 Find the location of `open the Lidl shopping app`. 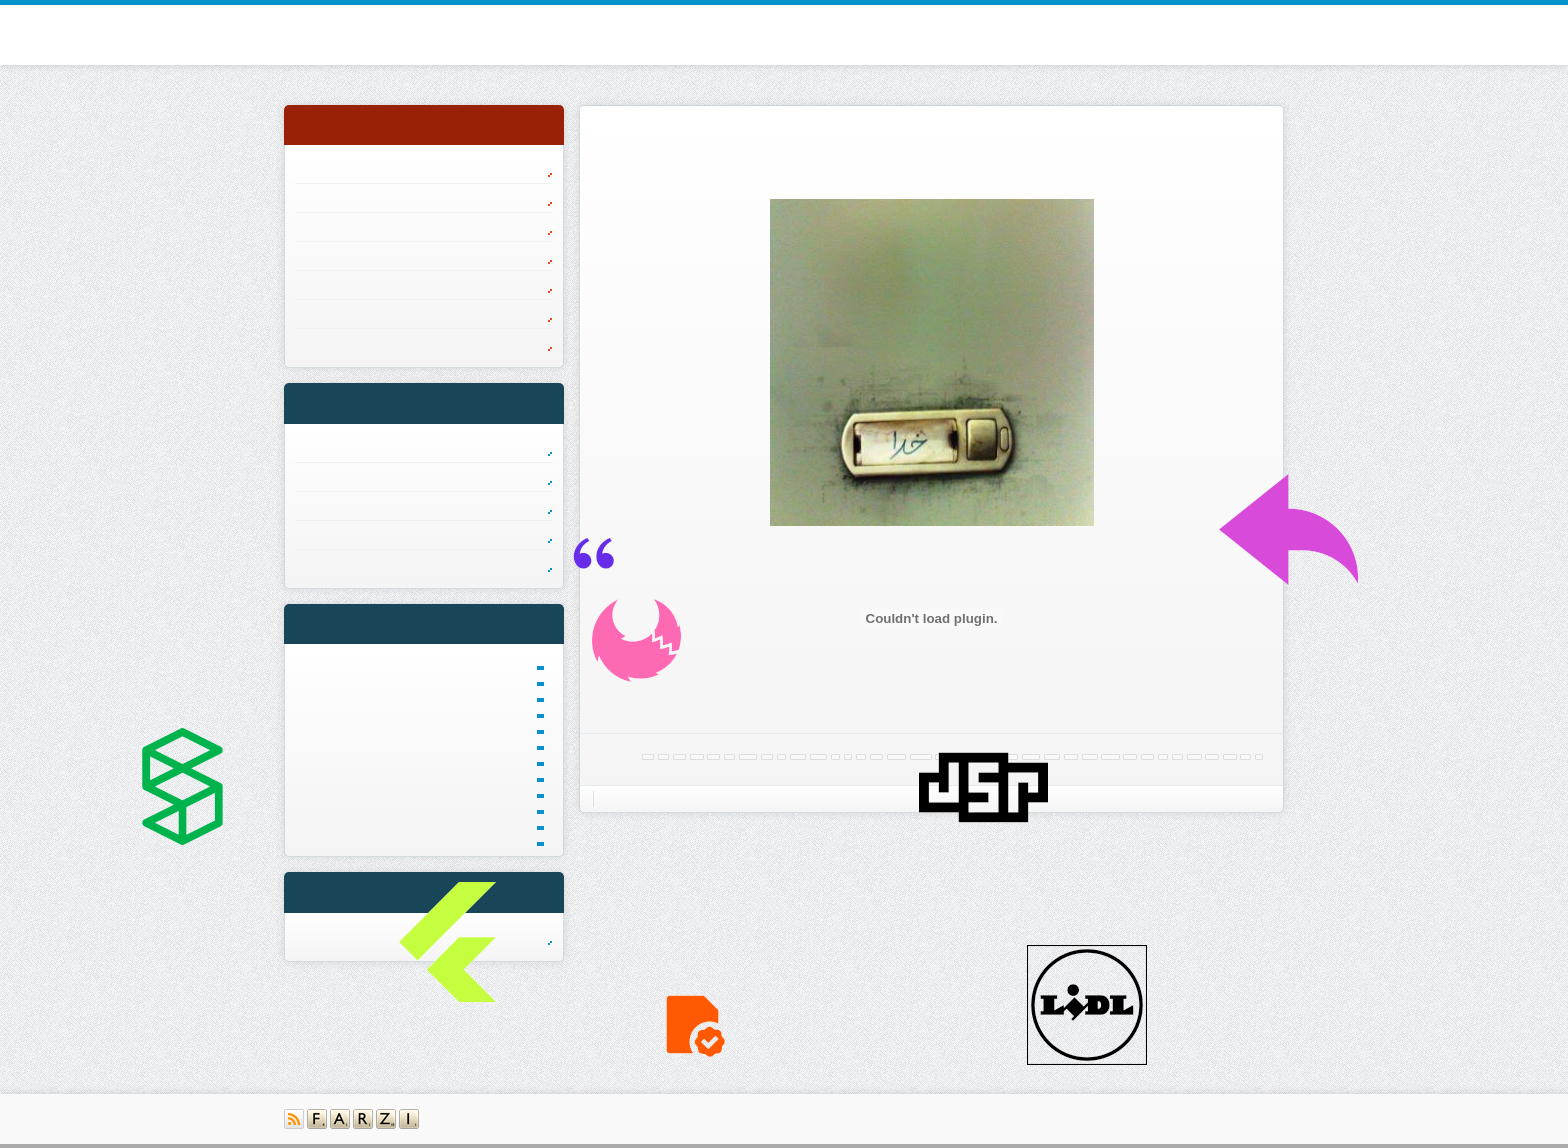

open the Lidl shopping app is located at coordinates (1087, 1005).